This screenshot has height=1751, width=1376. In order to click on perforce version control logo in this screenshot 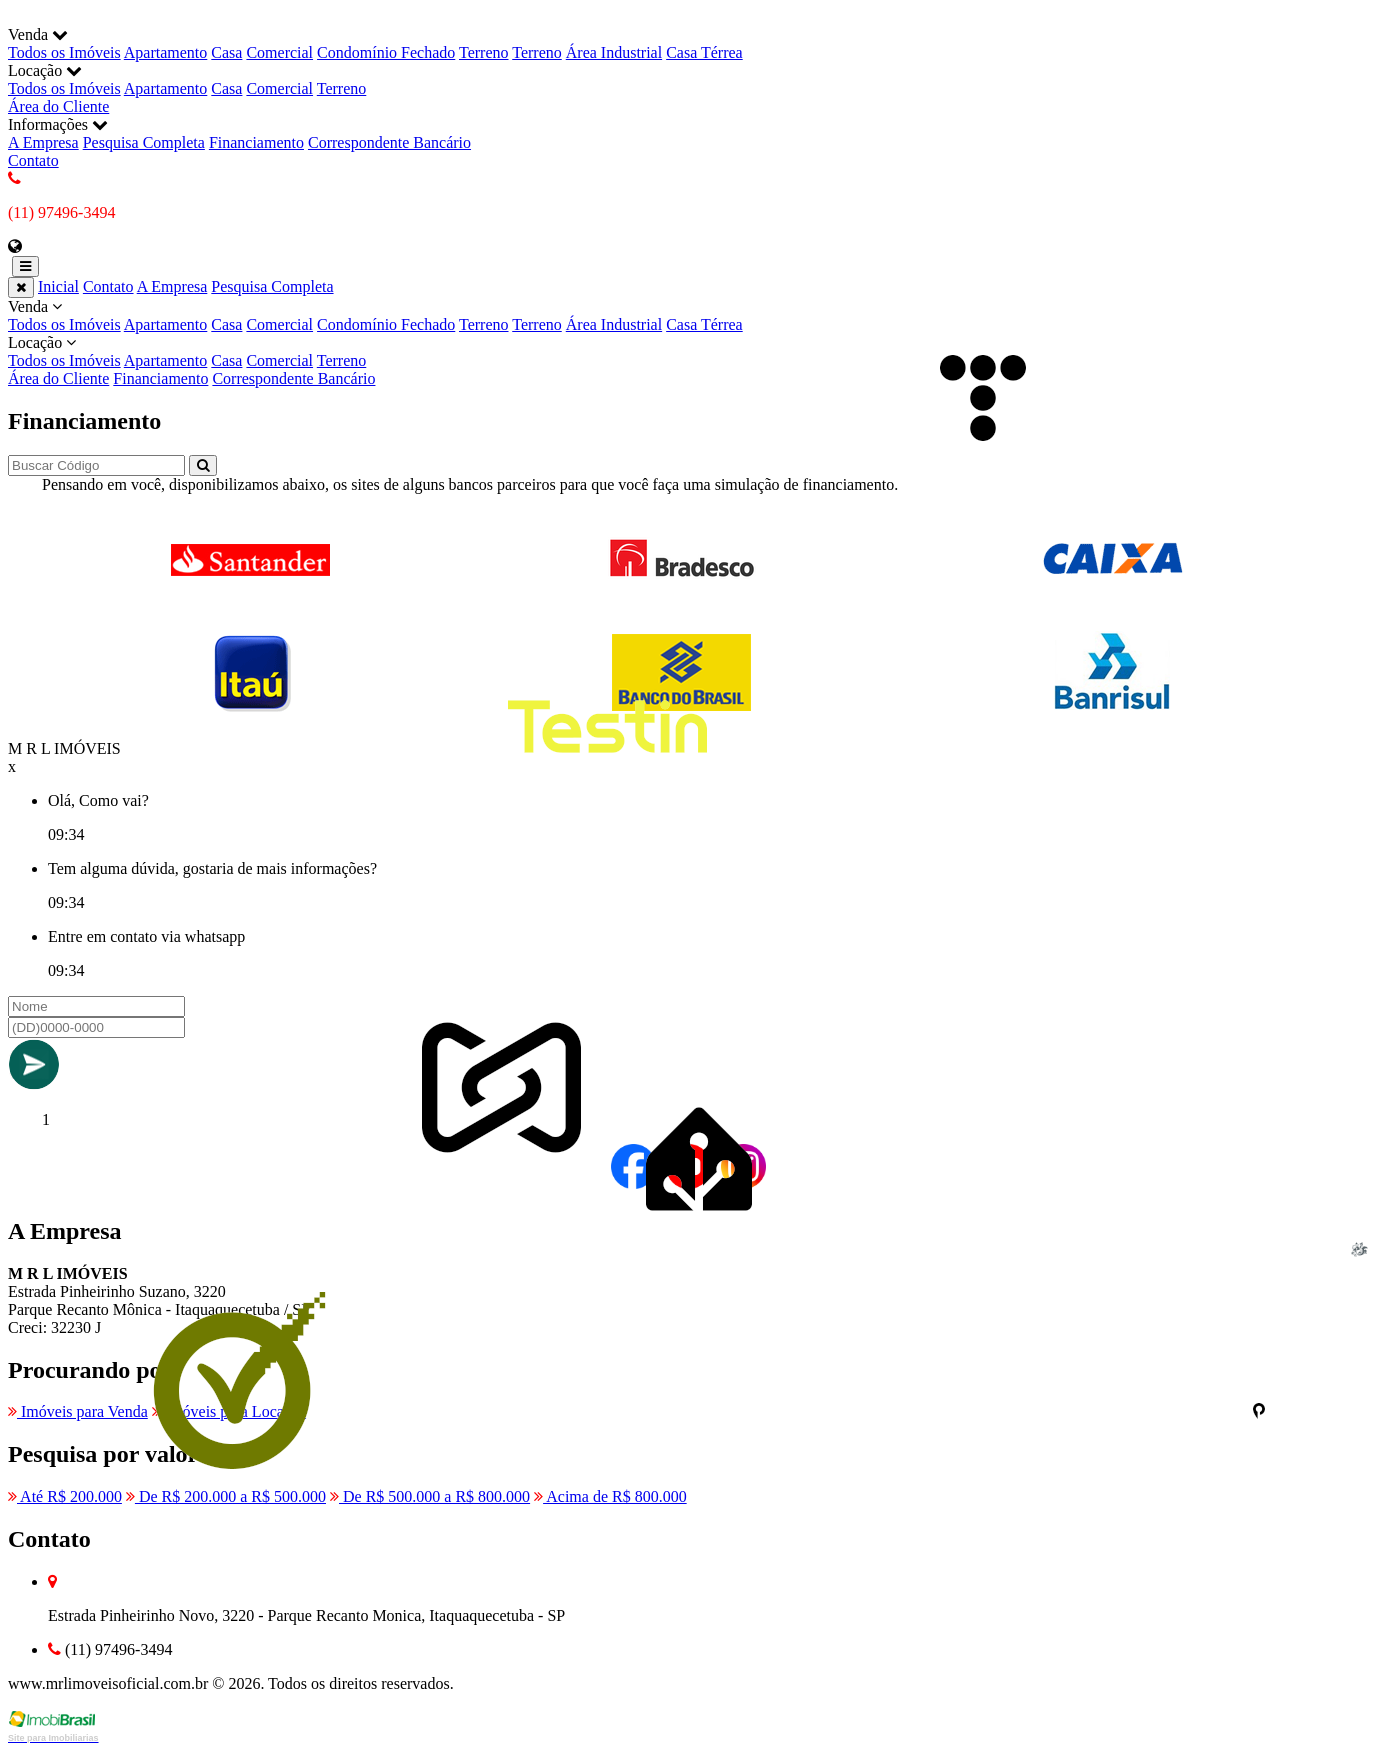, I will do `click(501, 1087)`.